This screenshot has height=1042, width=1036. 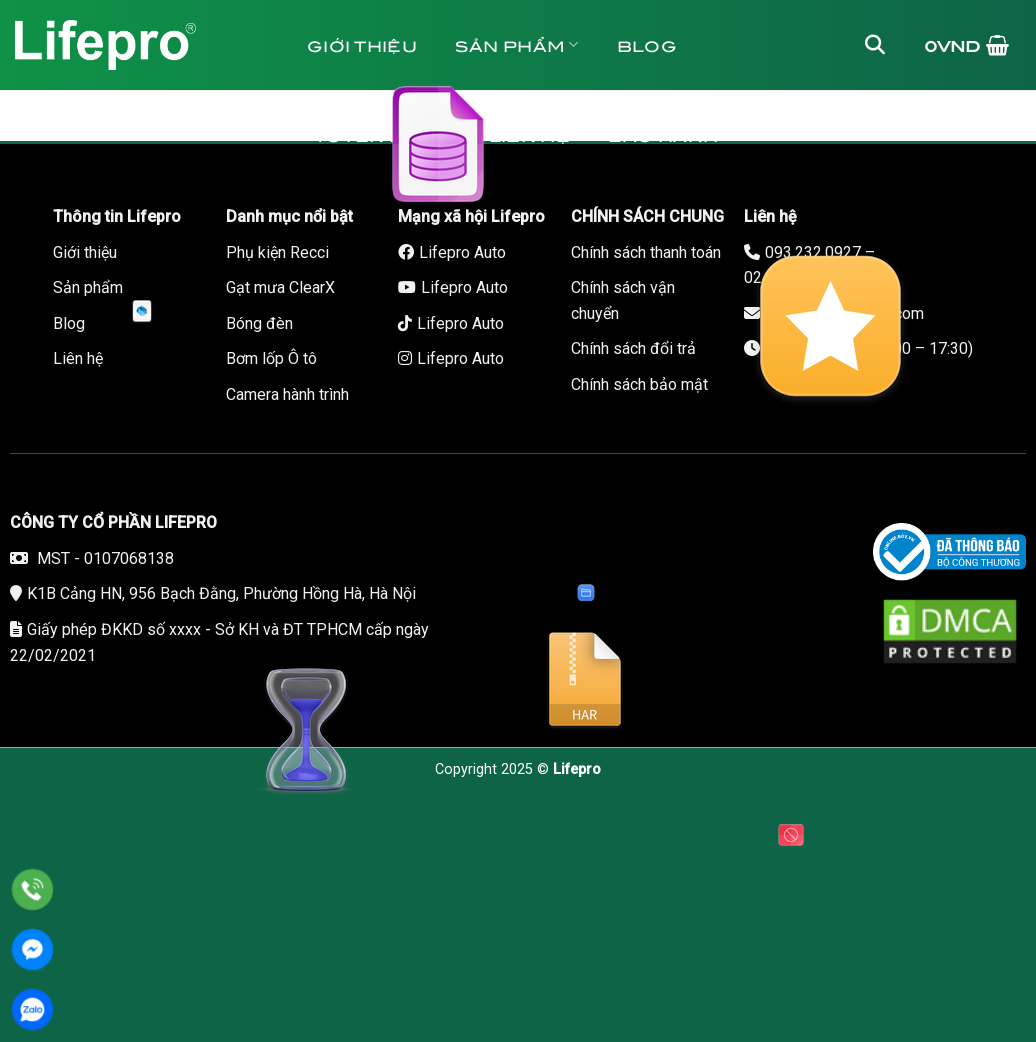 What do you see at coordinates (438, 144) in the screenshot?
I see `libreoffice base database file` at bounding box center [438, 144].